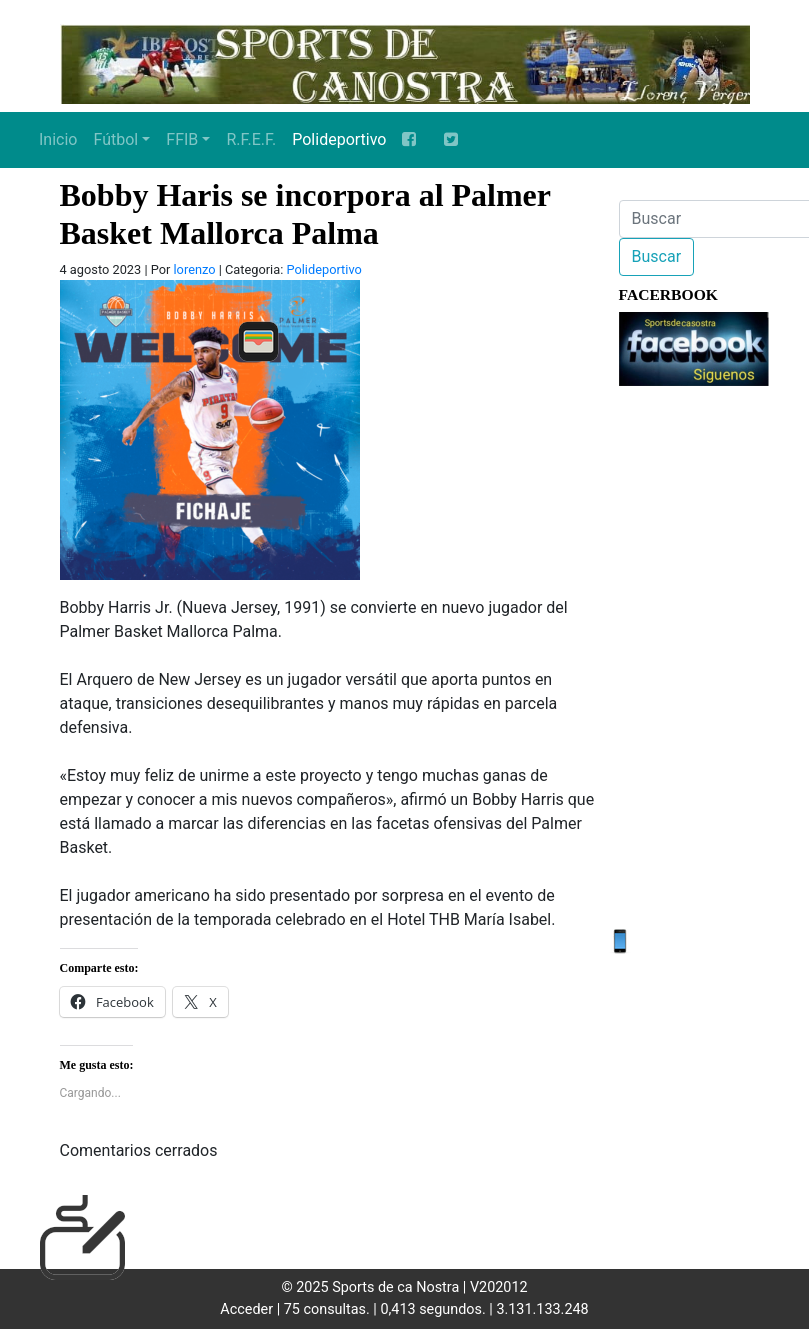  Describe the element at coordinates (258, 341) in the screenshot. I see `access wallet and payment settings` at that location.